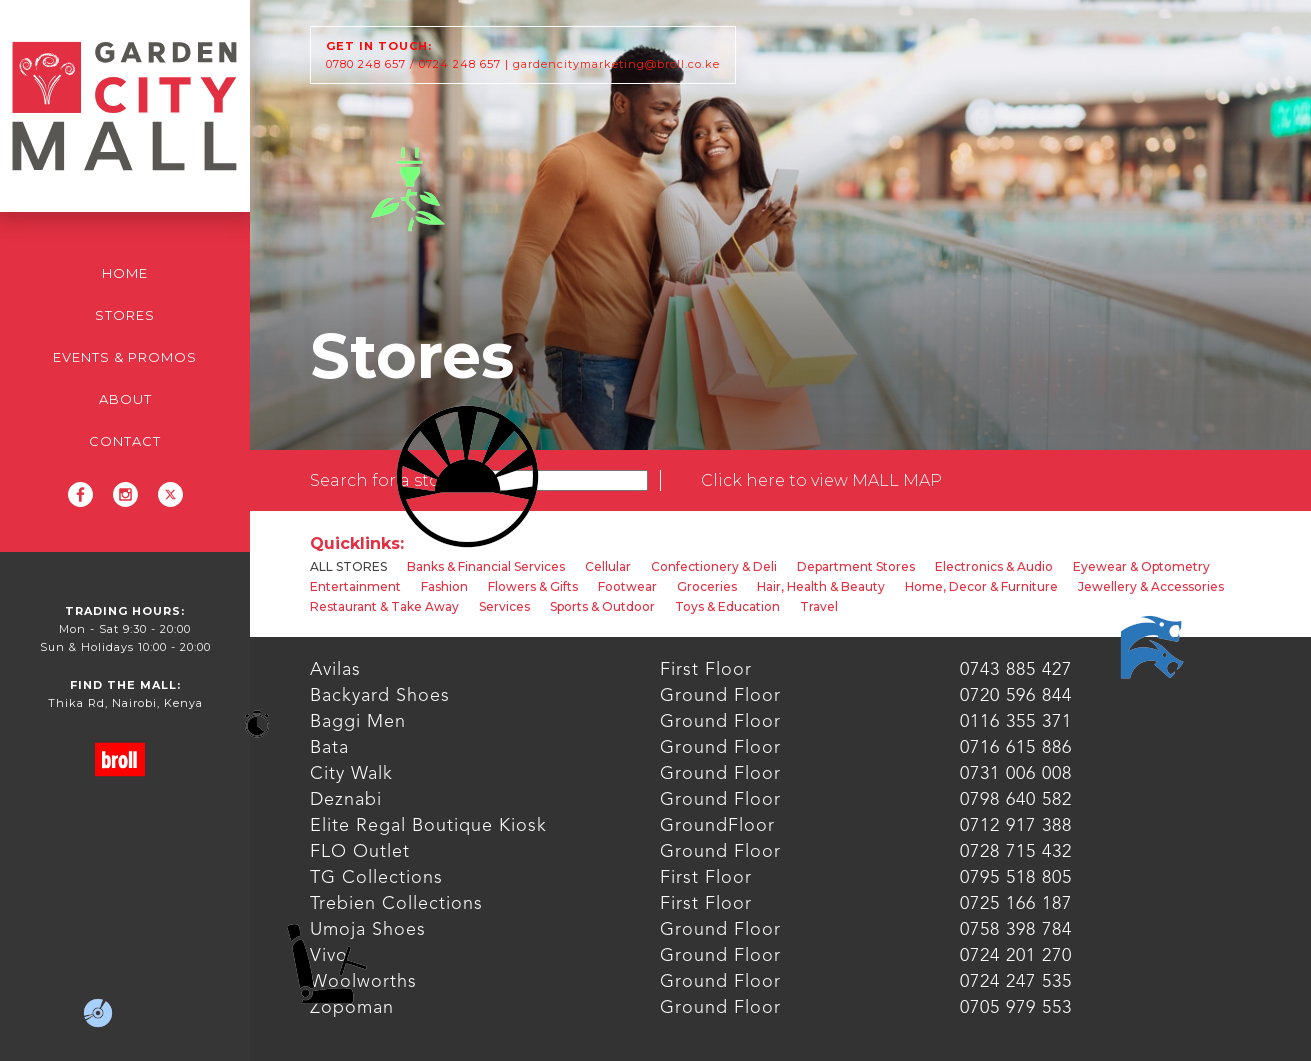 The width and height of the screenshot is (1311, 1061). What do you see at coordinates (410, 188) in the screenshot?
I see `indicates eco-friendly or sustainable energy mode` at bounding box center [410, 188].